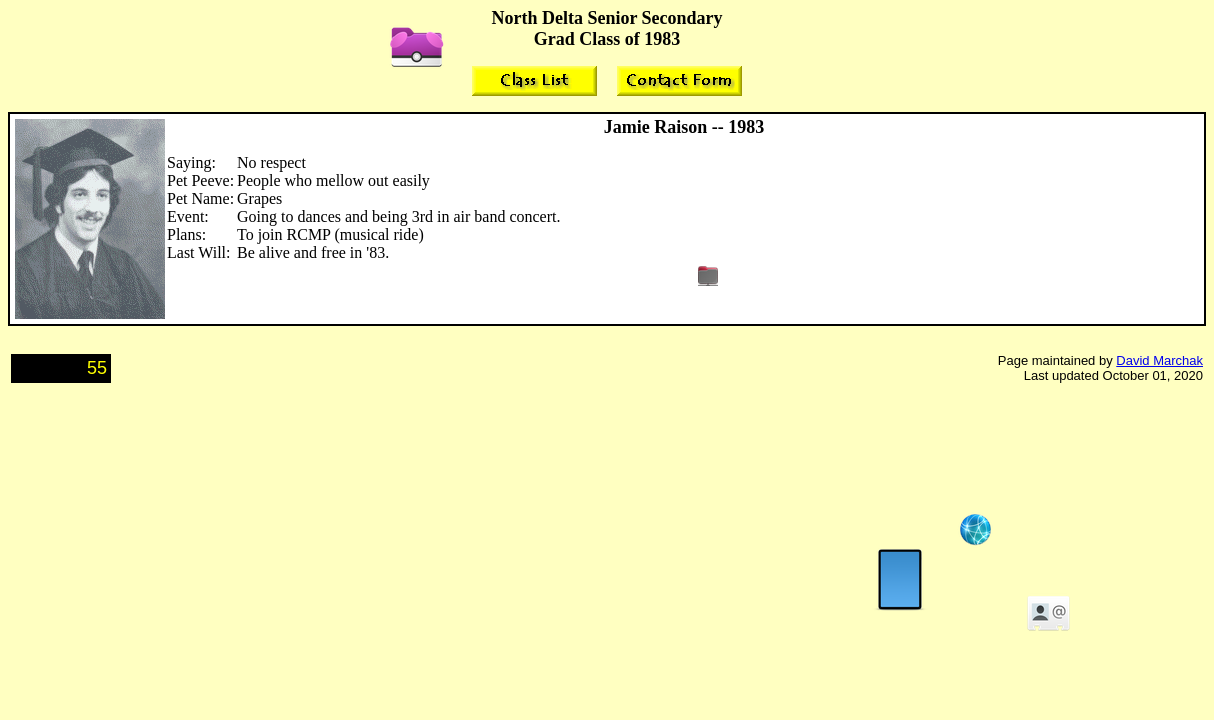  Describe the element at coordinates (900, 580) in the screenshot. I see `iPad Air M2 device icon` at that location.